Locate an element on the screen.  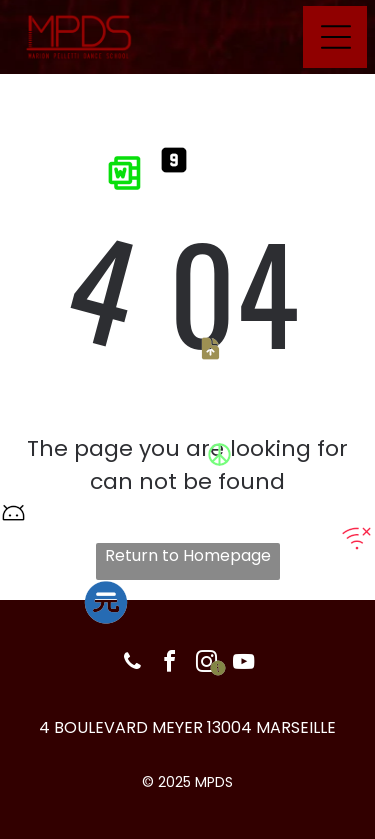
no wifi connection available is located at coordinates (357, 538).